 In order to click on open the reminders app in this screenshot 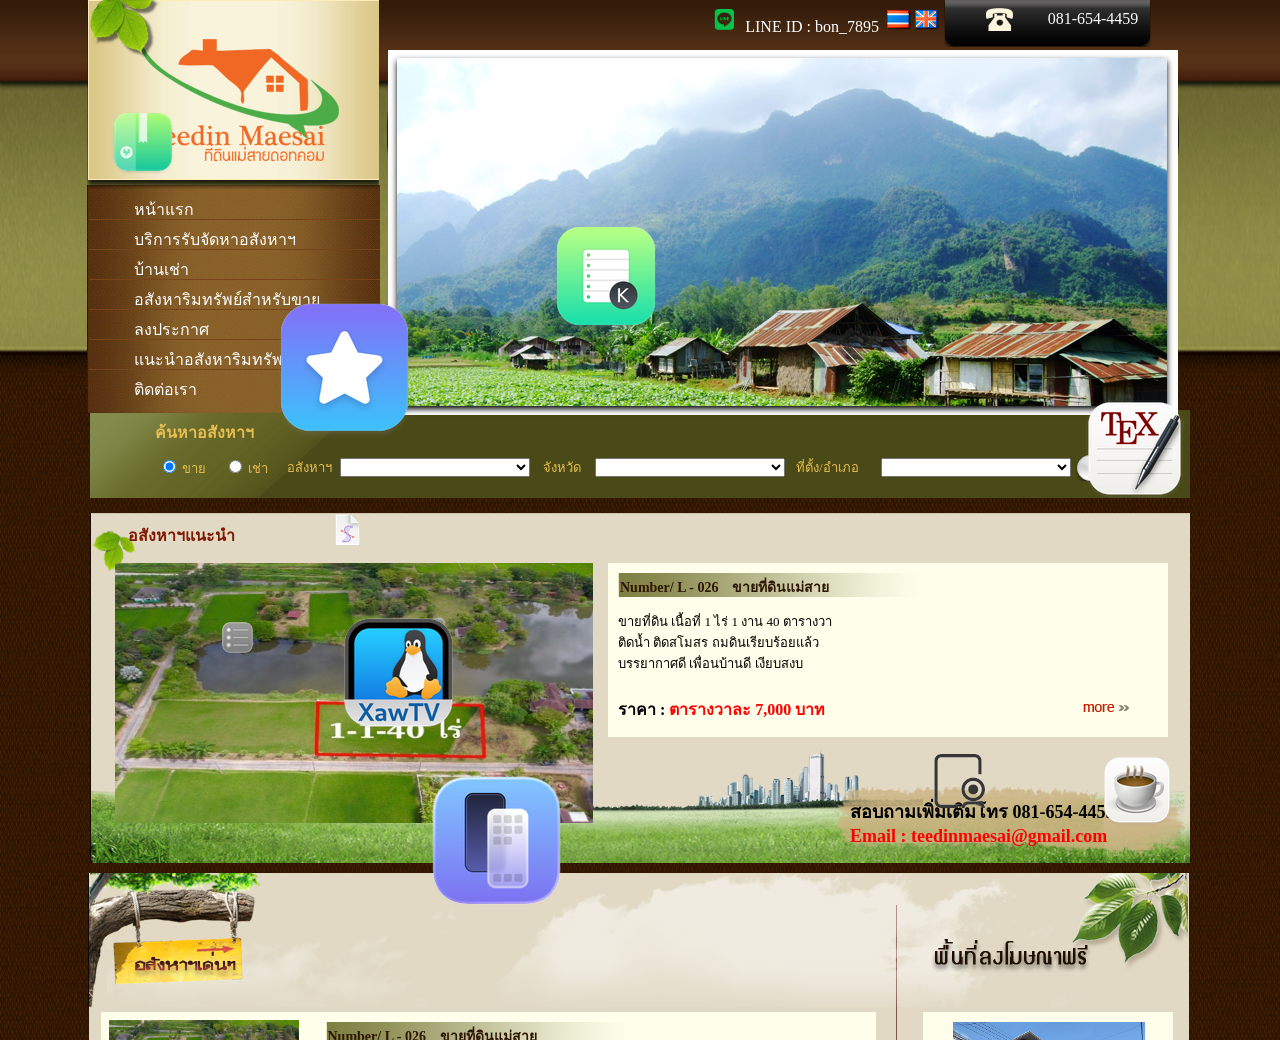, I will do `click(237, 637)`.